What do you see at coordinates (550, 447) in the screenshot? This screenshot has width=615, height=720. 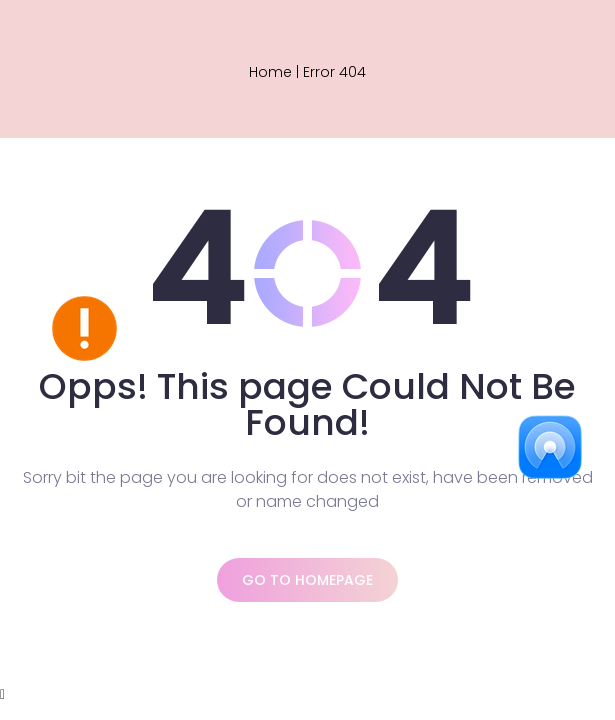 I see `open airdrop to share files with nearby devices` at bounding box center [550, 447].